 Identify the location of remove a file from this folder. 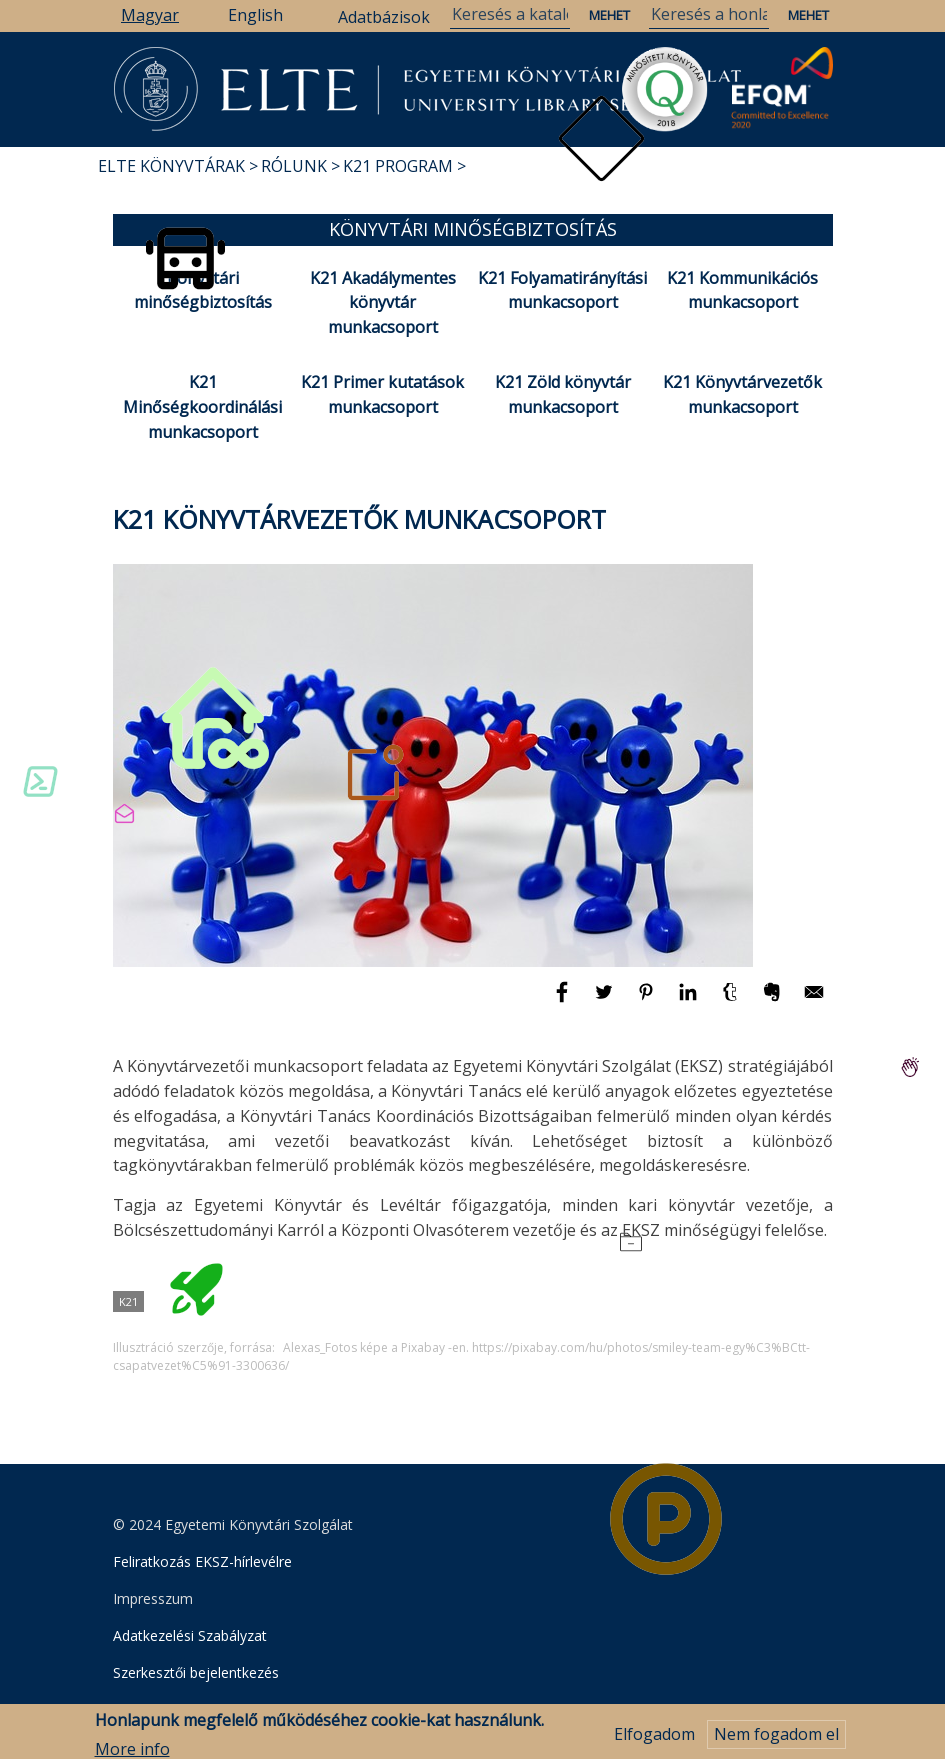
(631, 1242).